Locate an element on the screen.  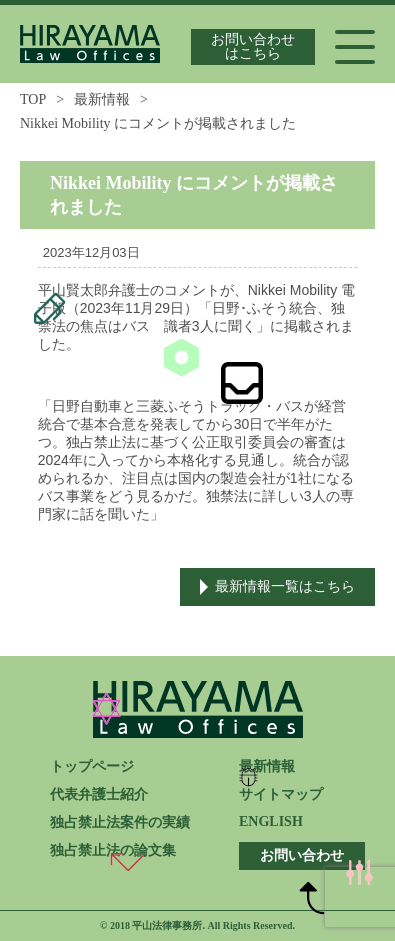
edit or modify content is located at coordinates (49, 309).